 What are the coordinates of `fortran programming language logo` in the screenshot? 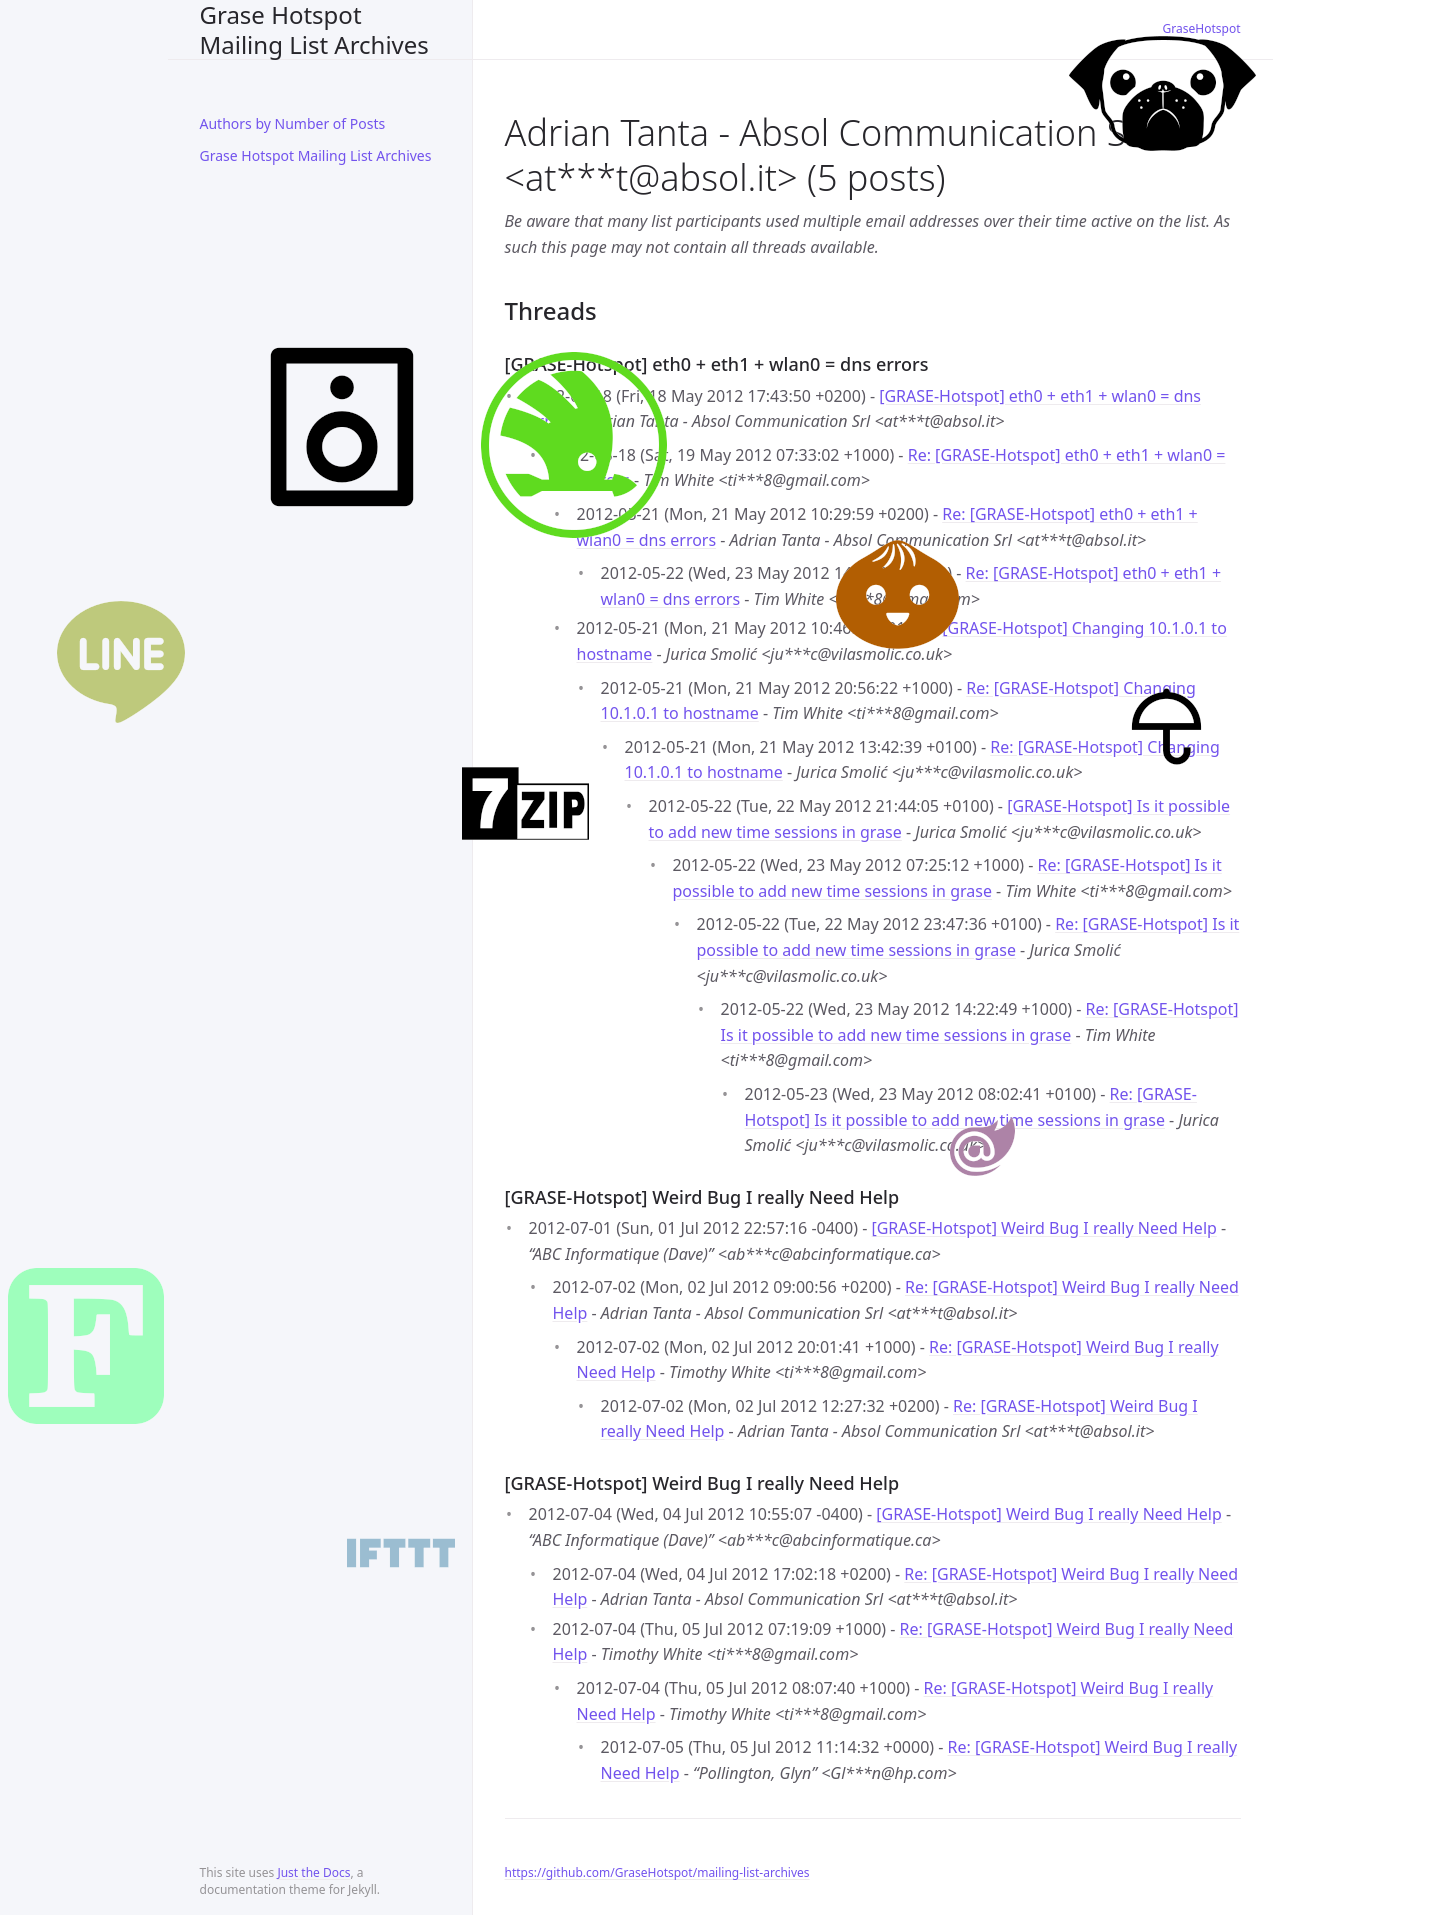 It's located at (86, 1346).